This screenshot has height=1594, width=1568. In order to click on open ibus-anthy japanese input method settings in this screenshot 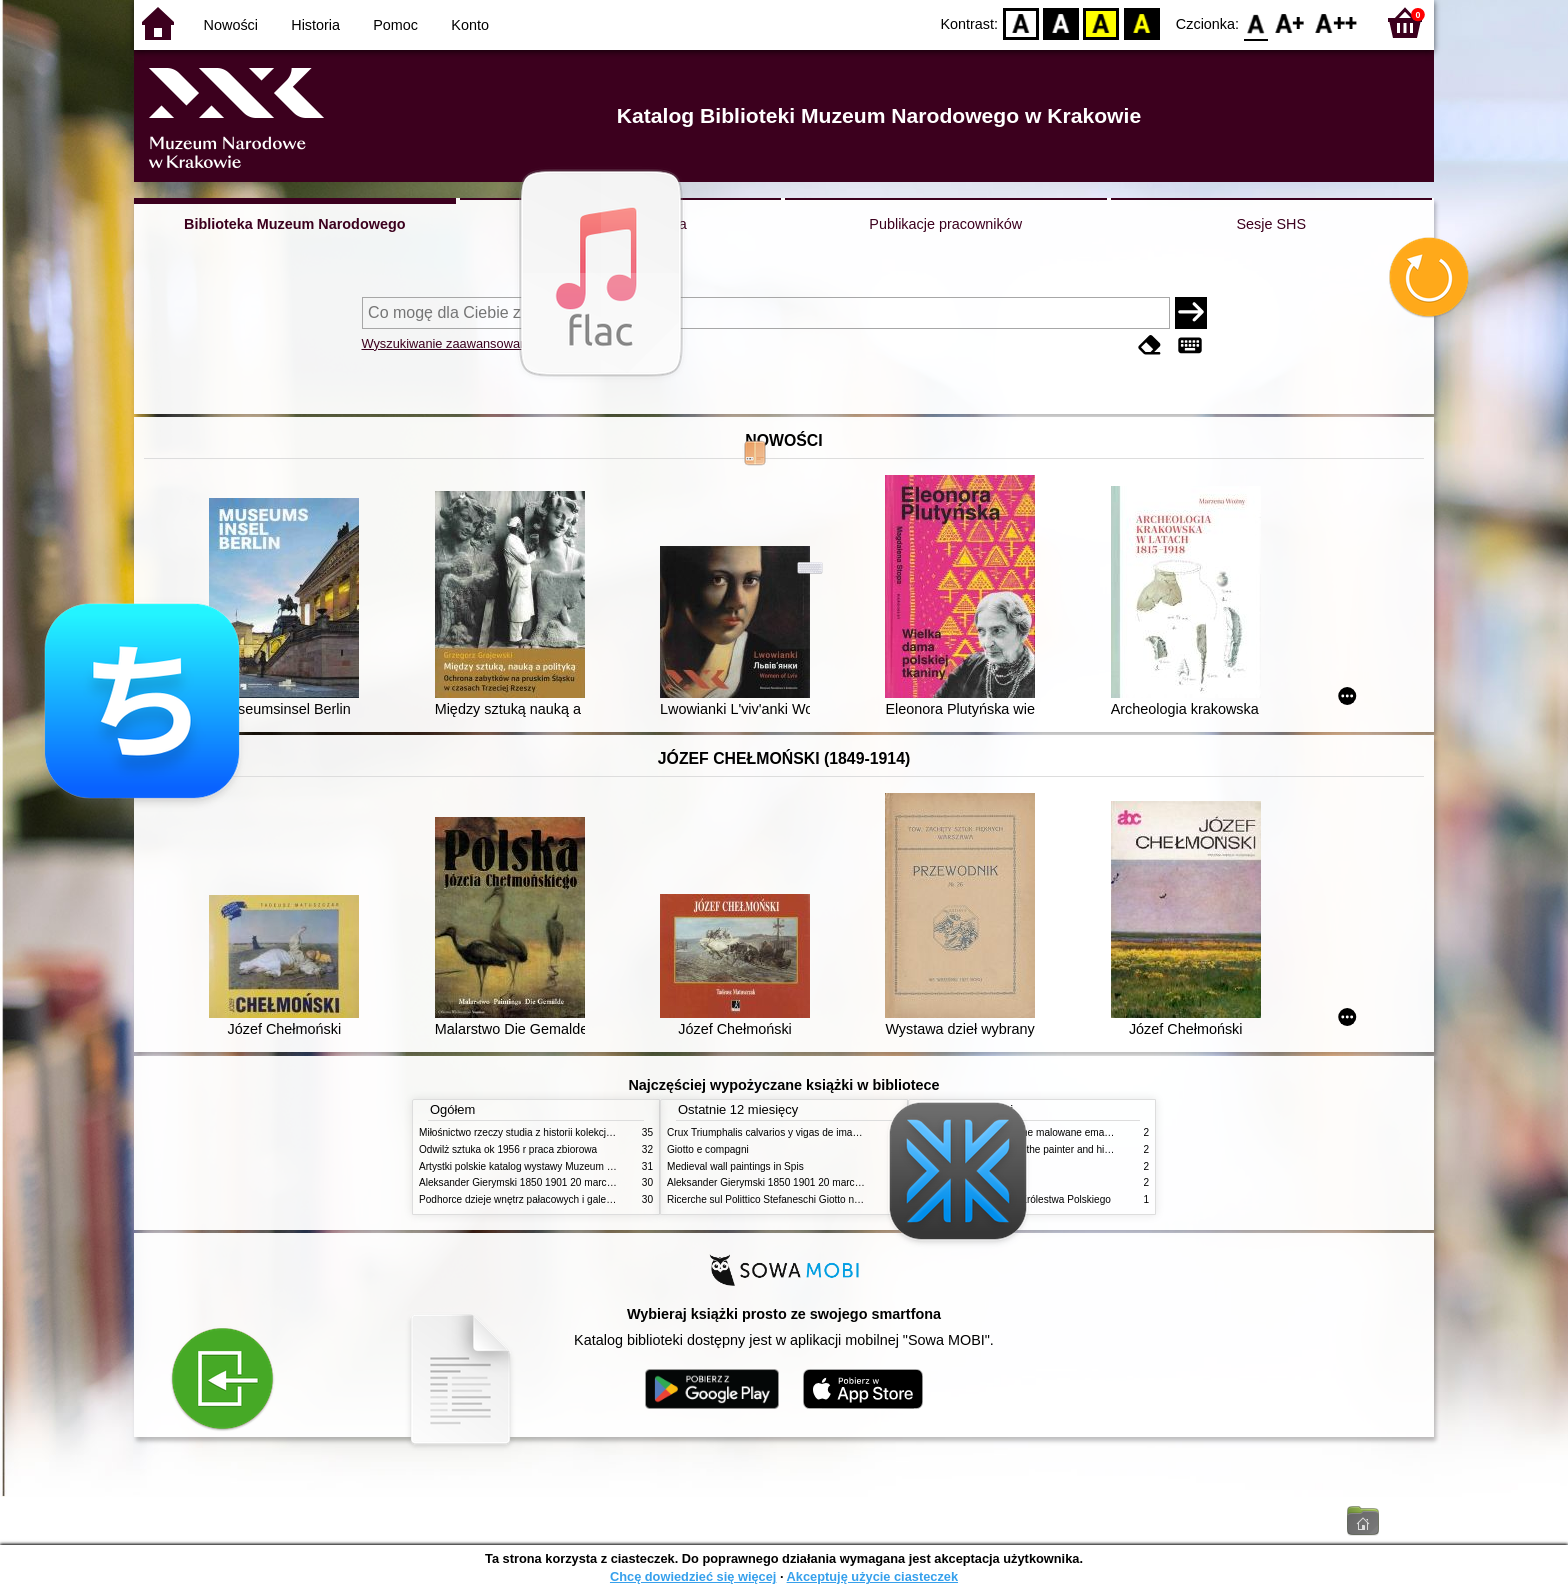, I will do `click(142, 701)`.